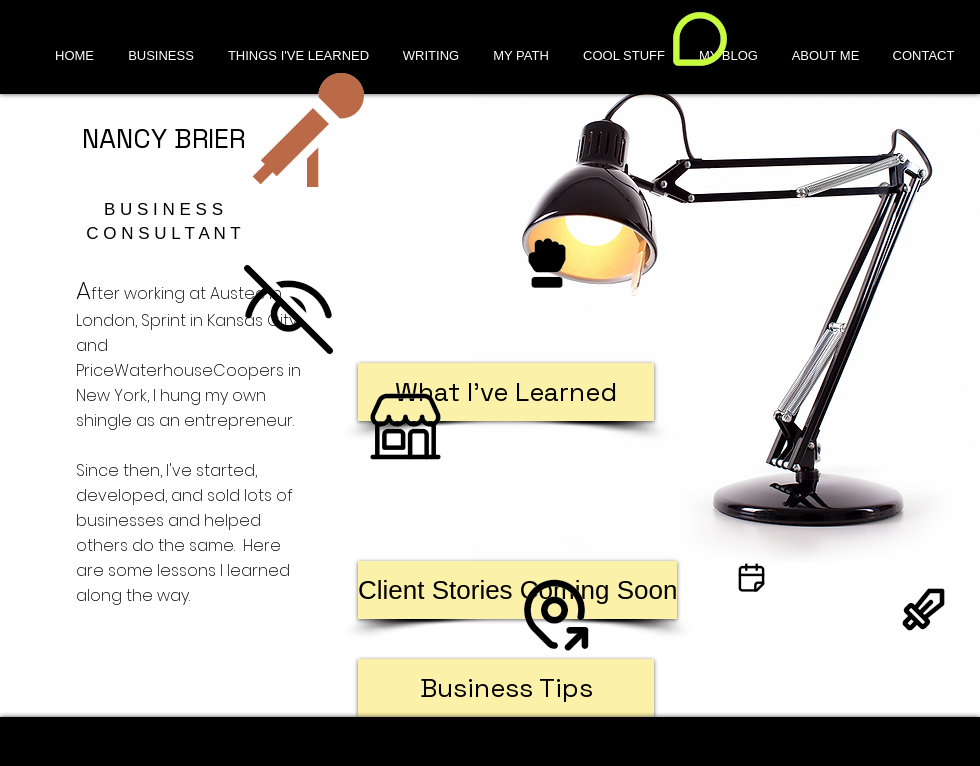 This screenshot has width=980, height=766. What do you see at coordinates (405, 426) in the screenshot?
I see `browse or access the store` at bounding box center [405, 426].